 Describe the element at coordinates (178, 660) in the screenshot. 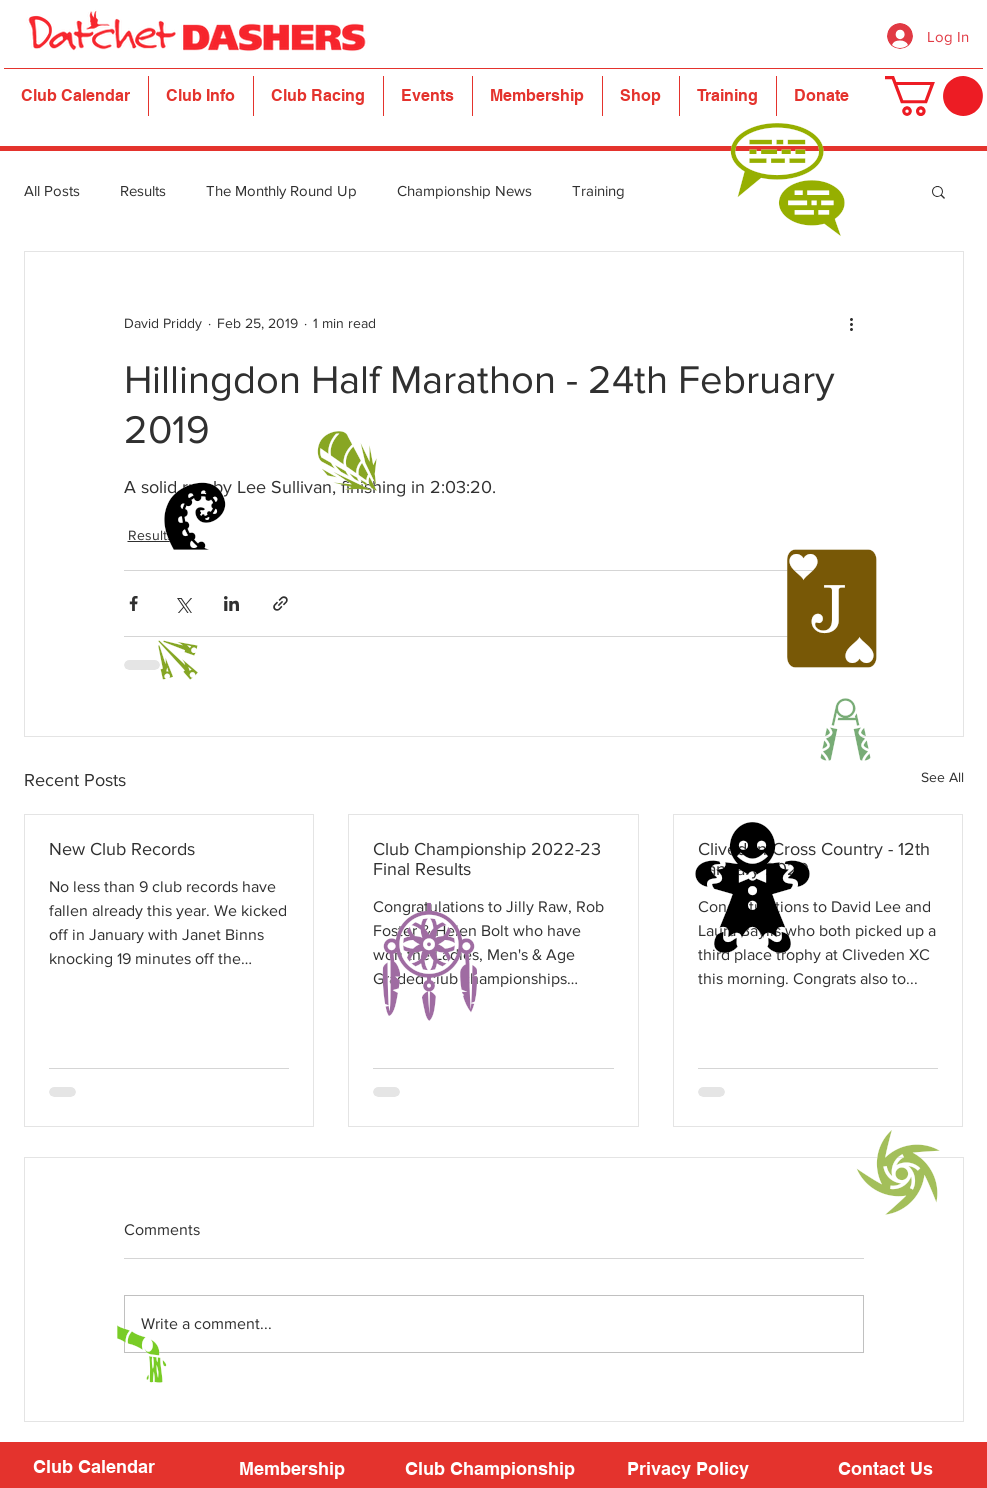

I see `activate multi-shot or spread attack ability` at that location.